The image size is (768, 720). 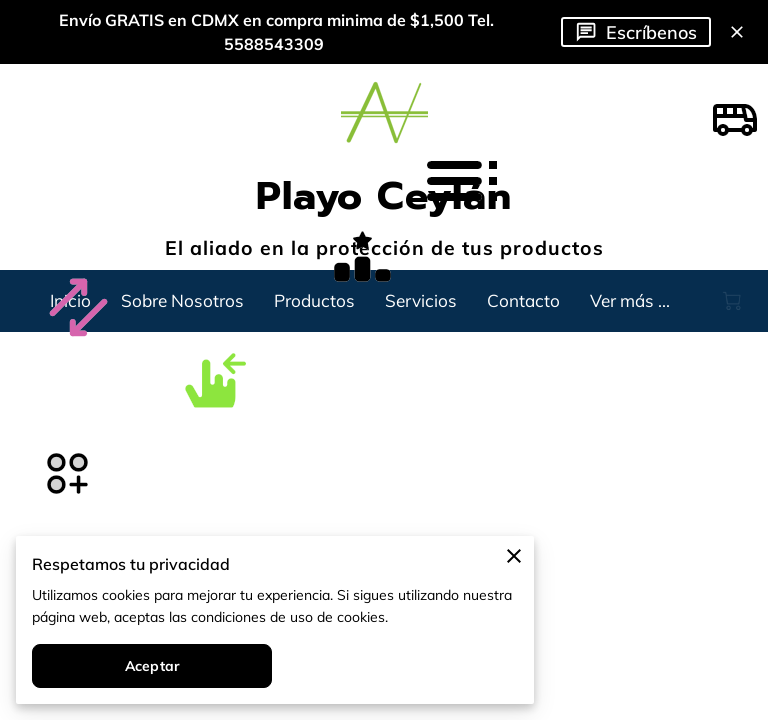 What do you see at coordinates (735, 120) in the screenshot?
I see `view public transit options` at bounding box center [735, 120].